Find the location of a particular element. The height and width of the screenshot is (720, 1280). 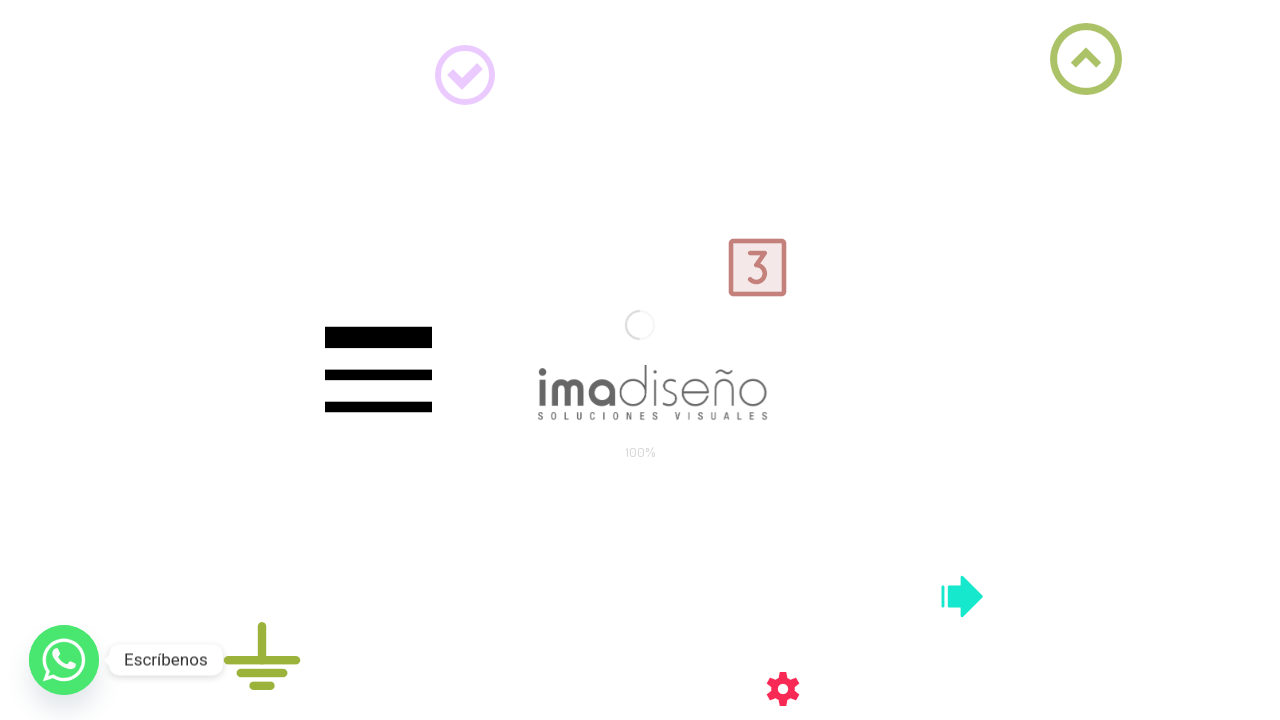

select or navigate to item number three is located at coordinates (757, 267).